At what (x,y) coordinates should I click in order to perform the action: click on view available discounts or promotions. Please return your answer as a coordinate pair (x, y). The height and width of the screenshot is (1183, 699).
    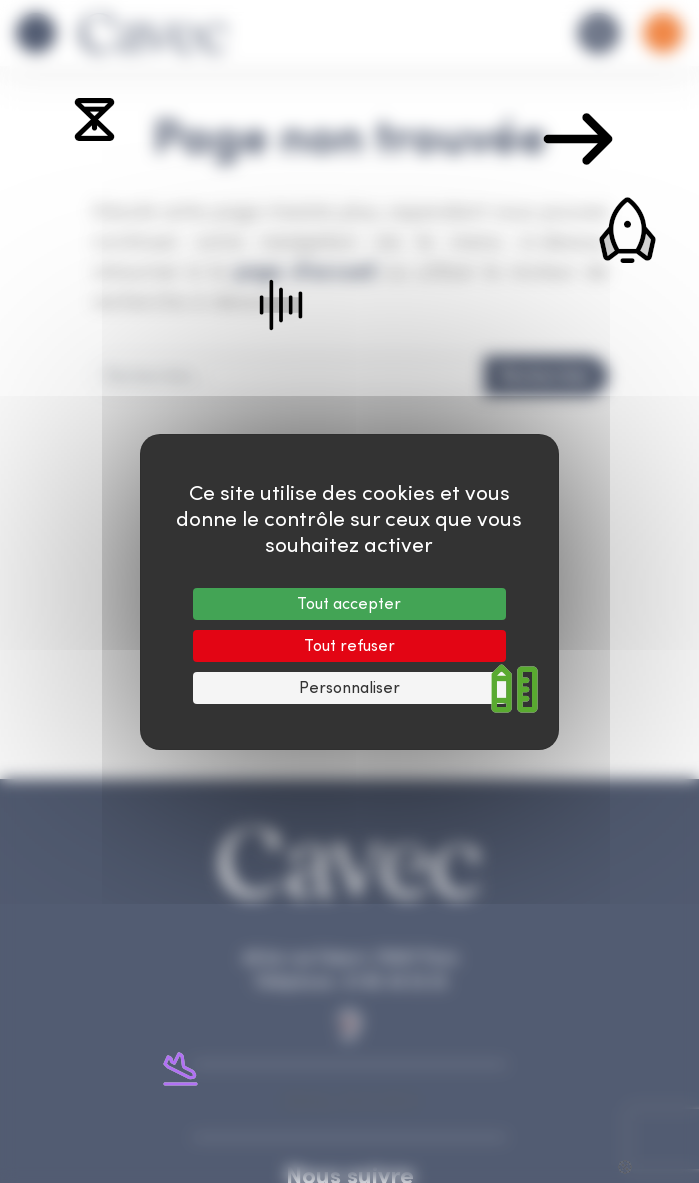
    Looking at the image, I should click on (625, 1167).